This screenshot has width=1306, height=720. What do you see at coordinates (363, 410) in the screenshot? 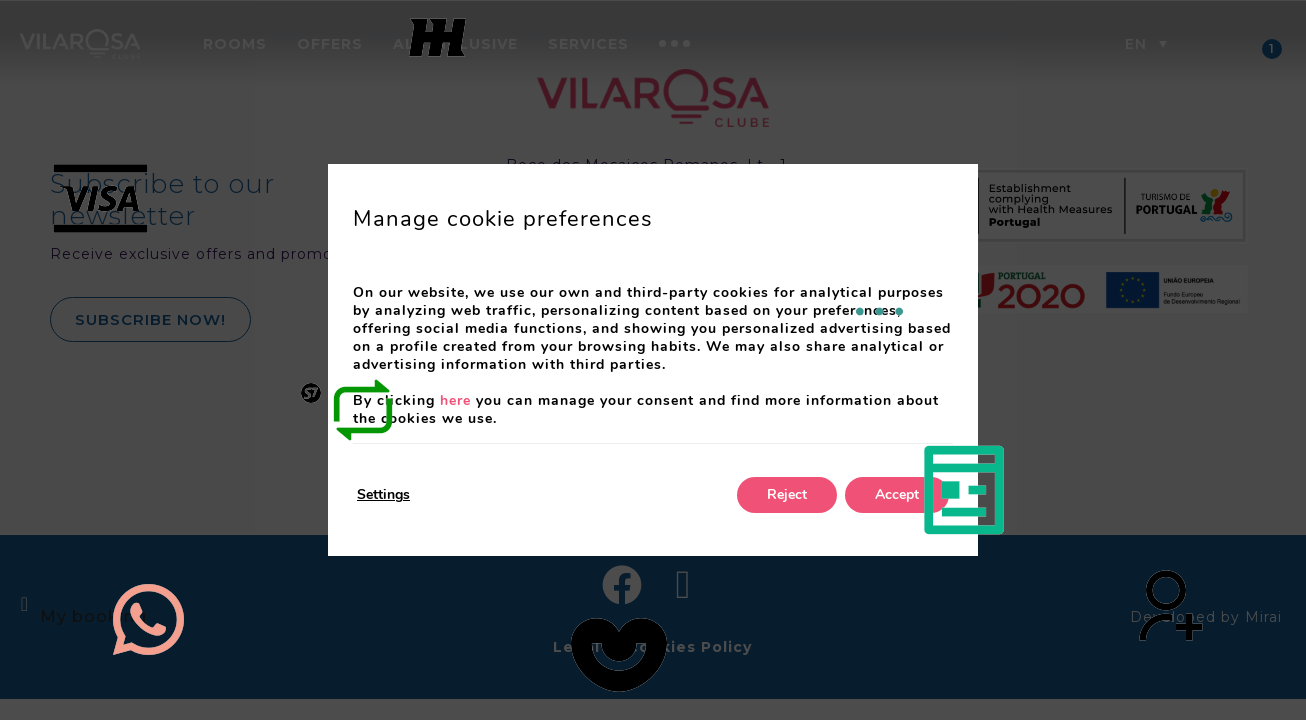
I see `enable repeat or loop playback` at bounding box center [363, 410].